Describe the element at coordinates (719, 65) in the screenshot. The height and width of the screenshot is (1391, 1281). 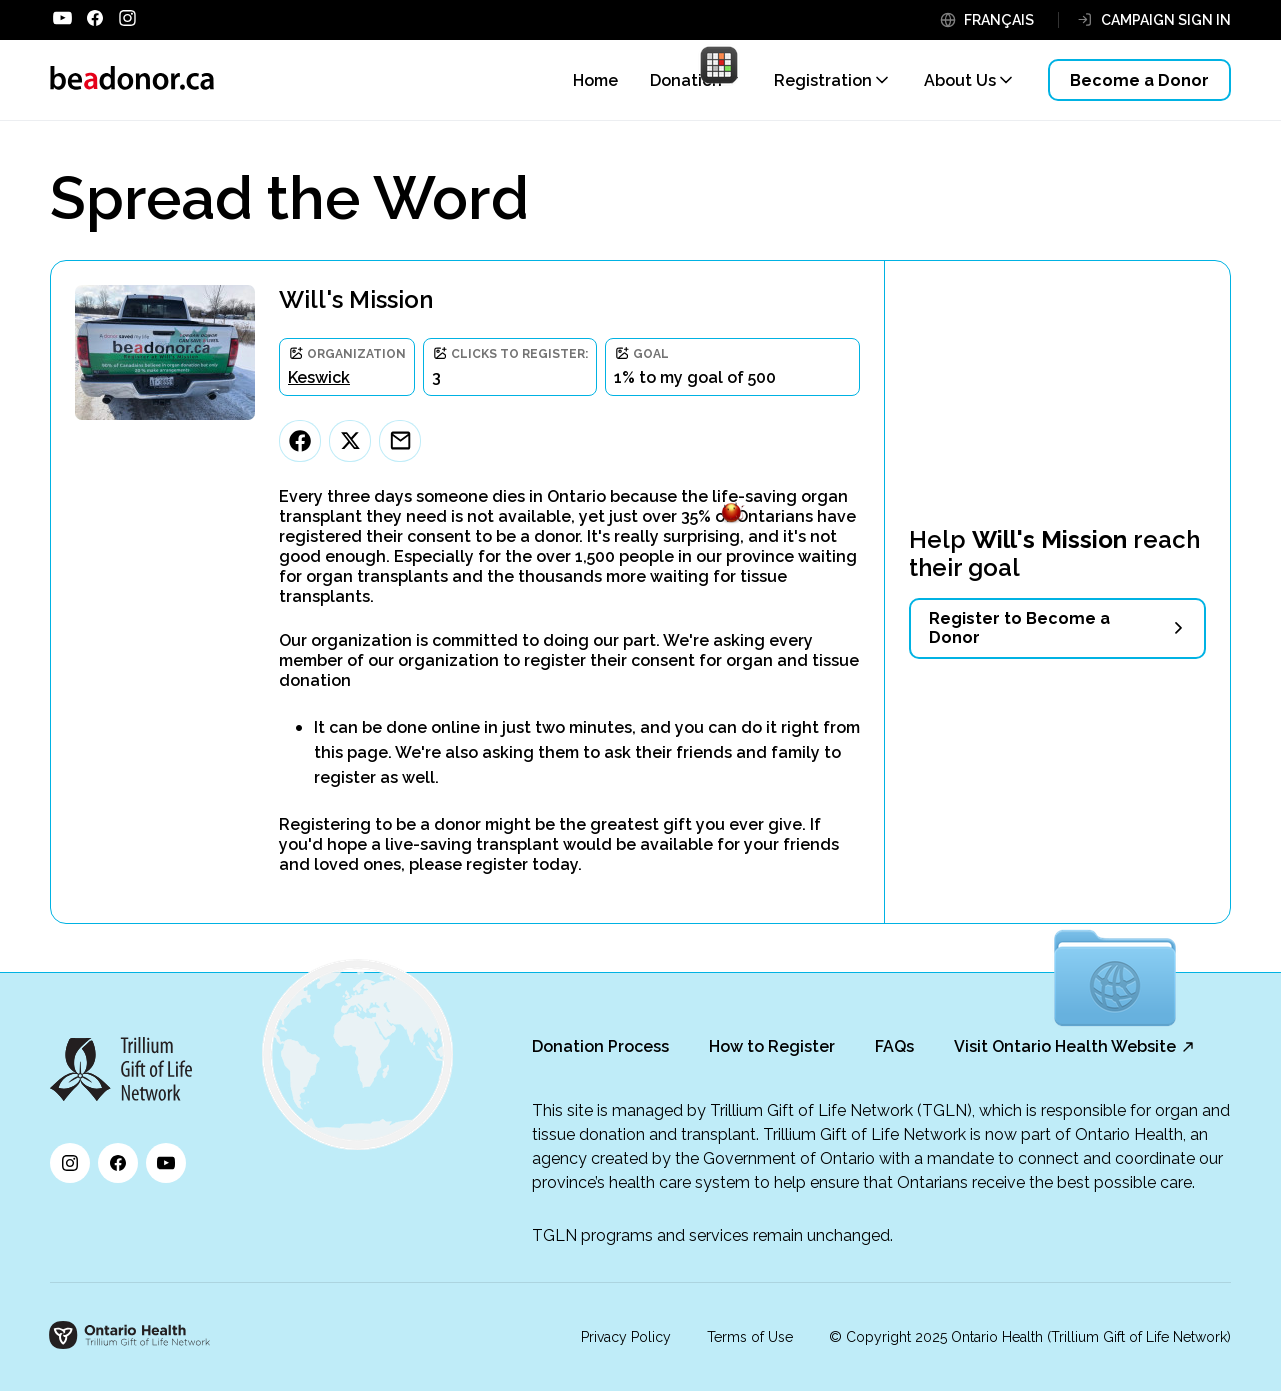
I see `open hitori puzzle game` at that location.